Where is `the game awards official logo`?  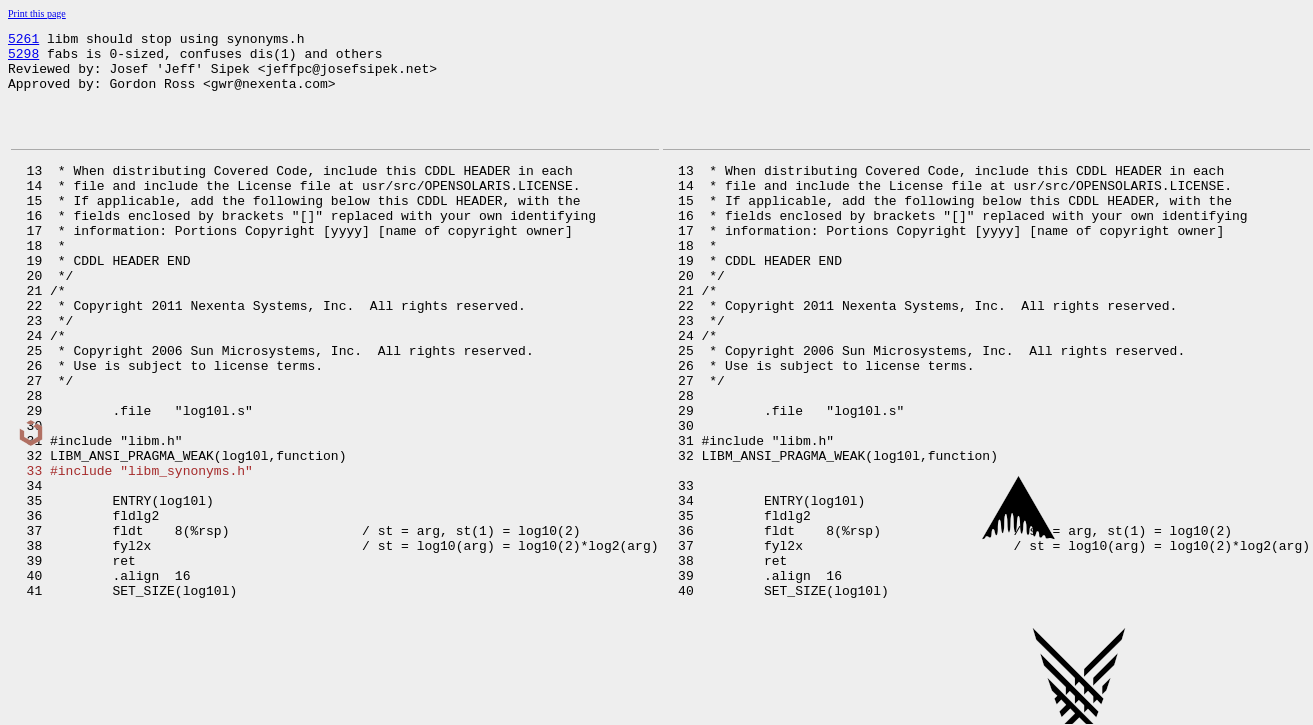
the game awards official logo is located at coordinates (1079, 676).